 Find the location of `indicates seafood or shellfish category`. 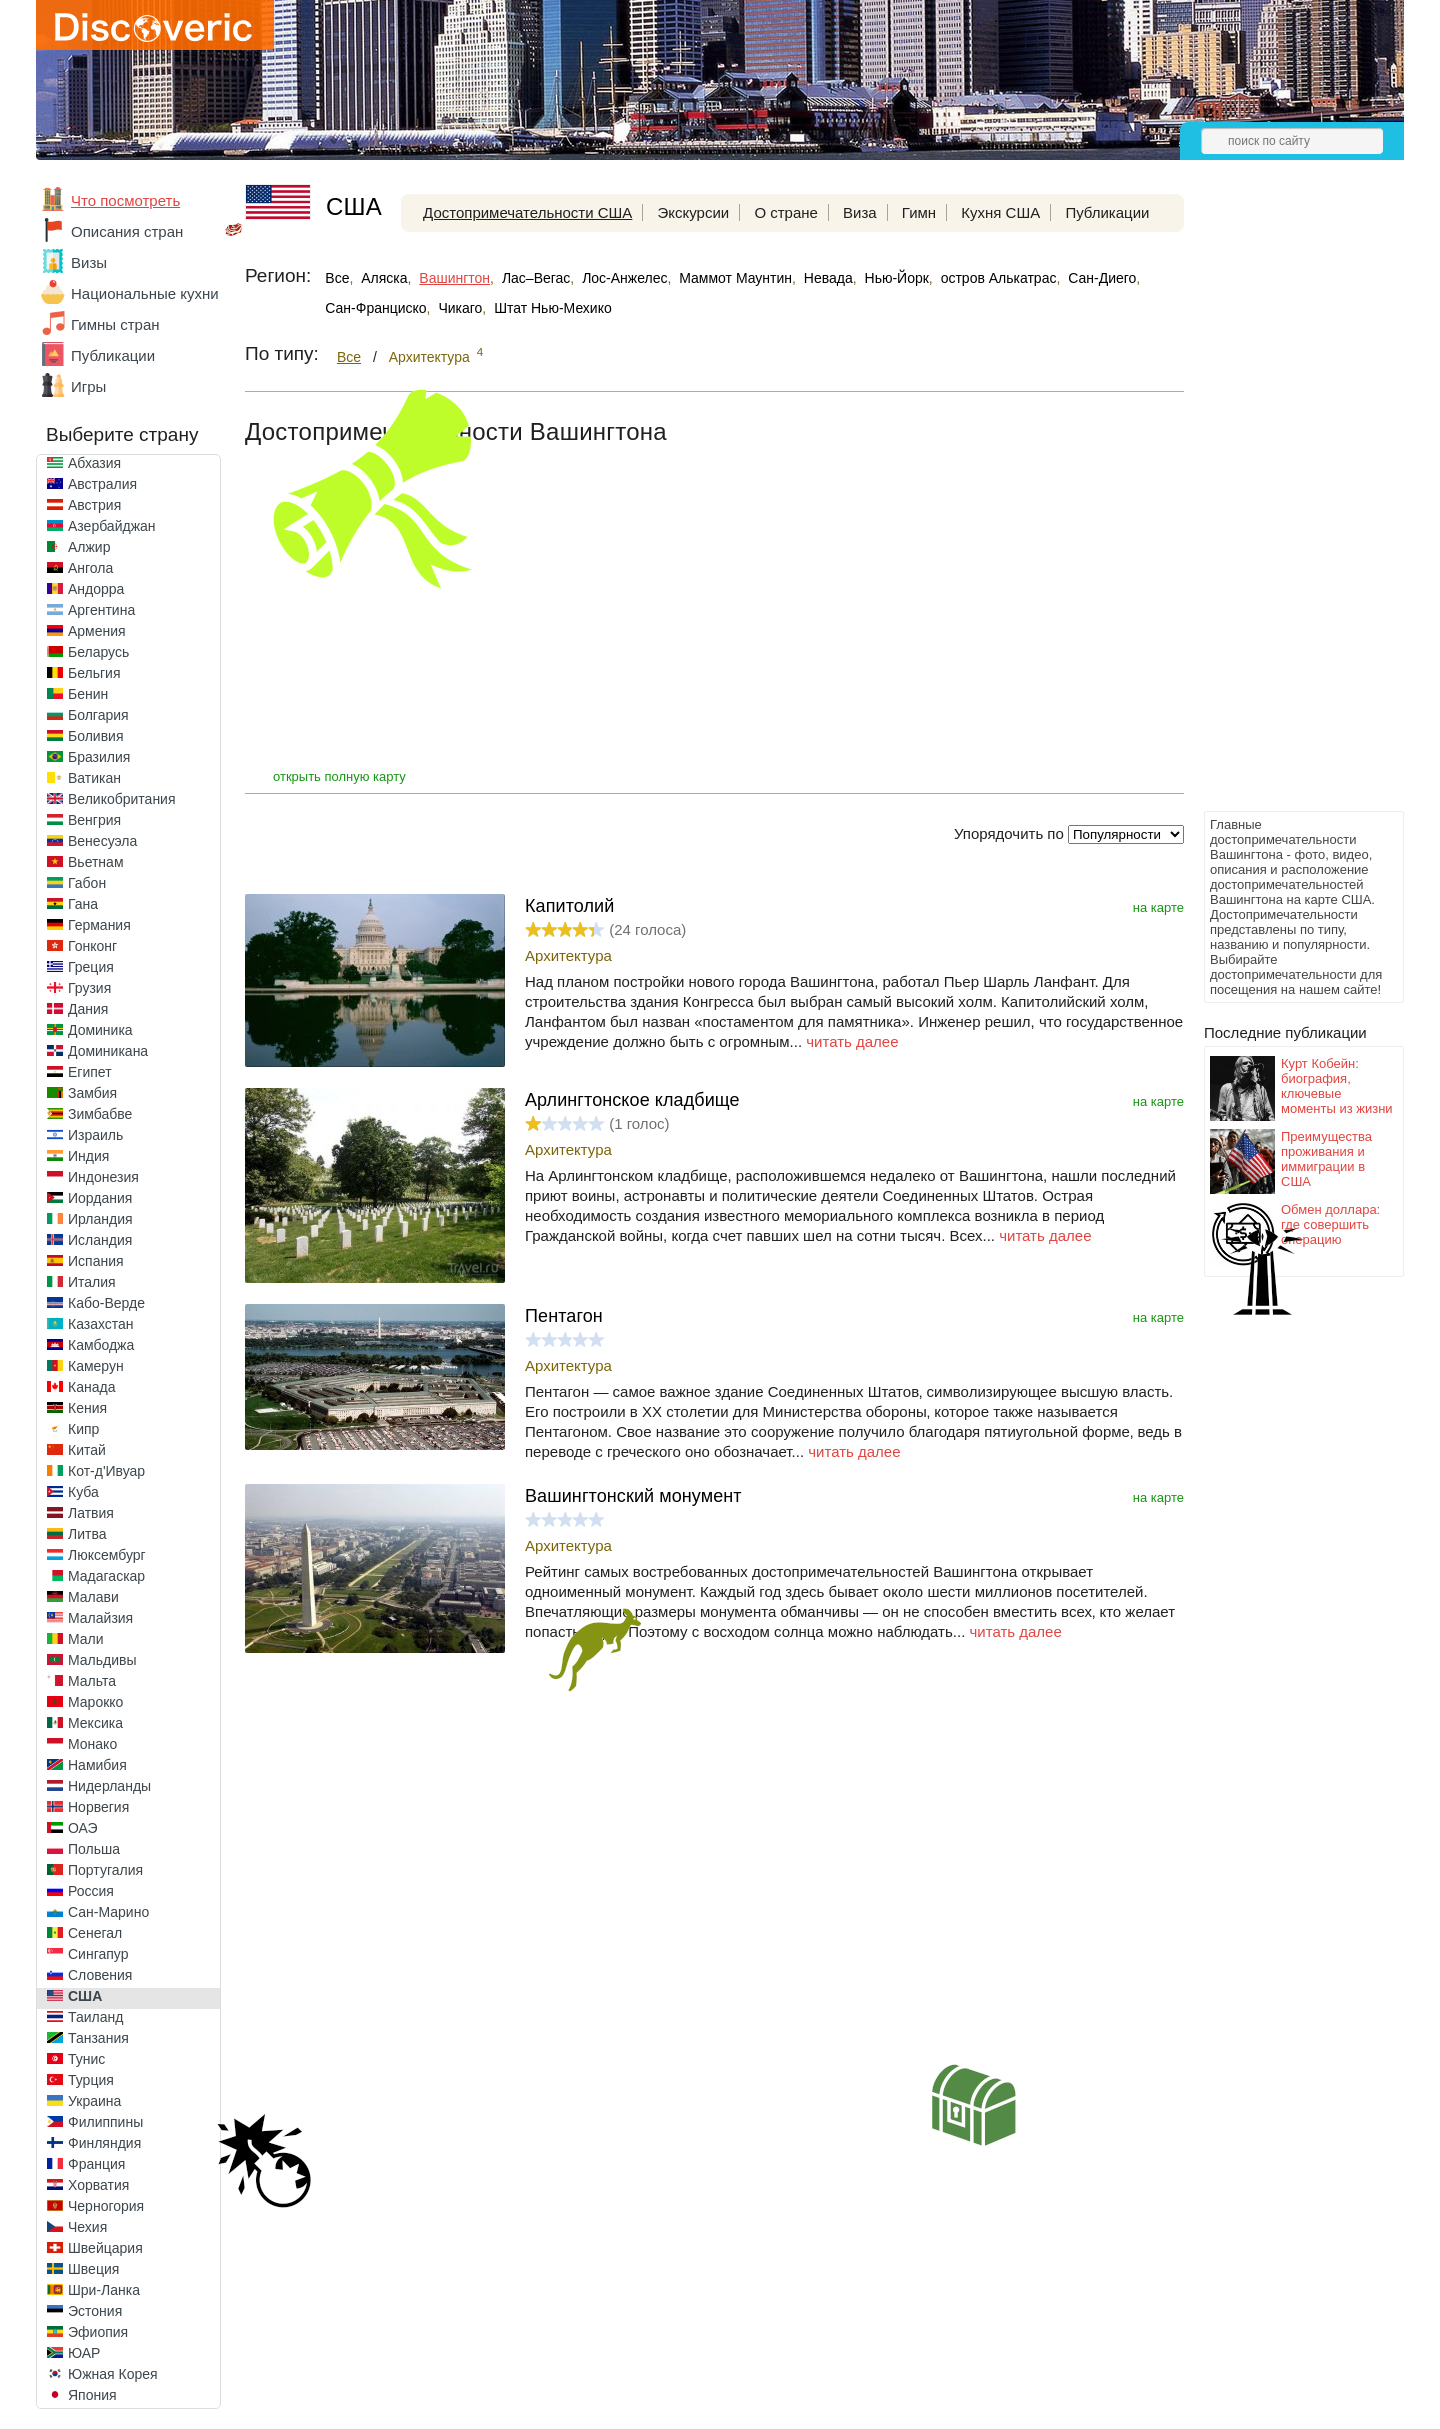

indicates seafood or shellfish category is located at coordinates (233, 229).